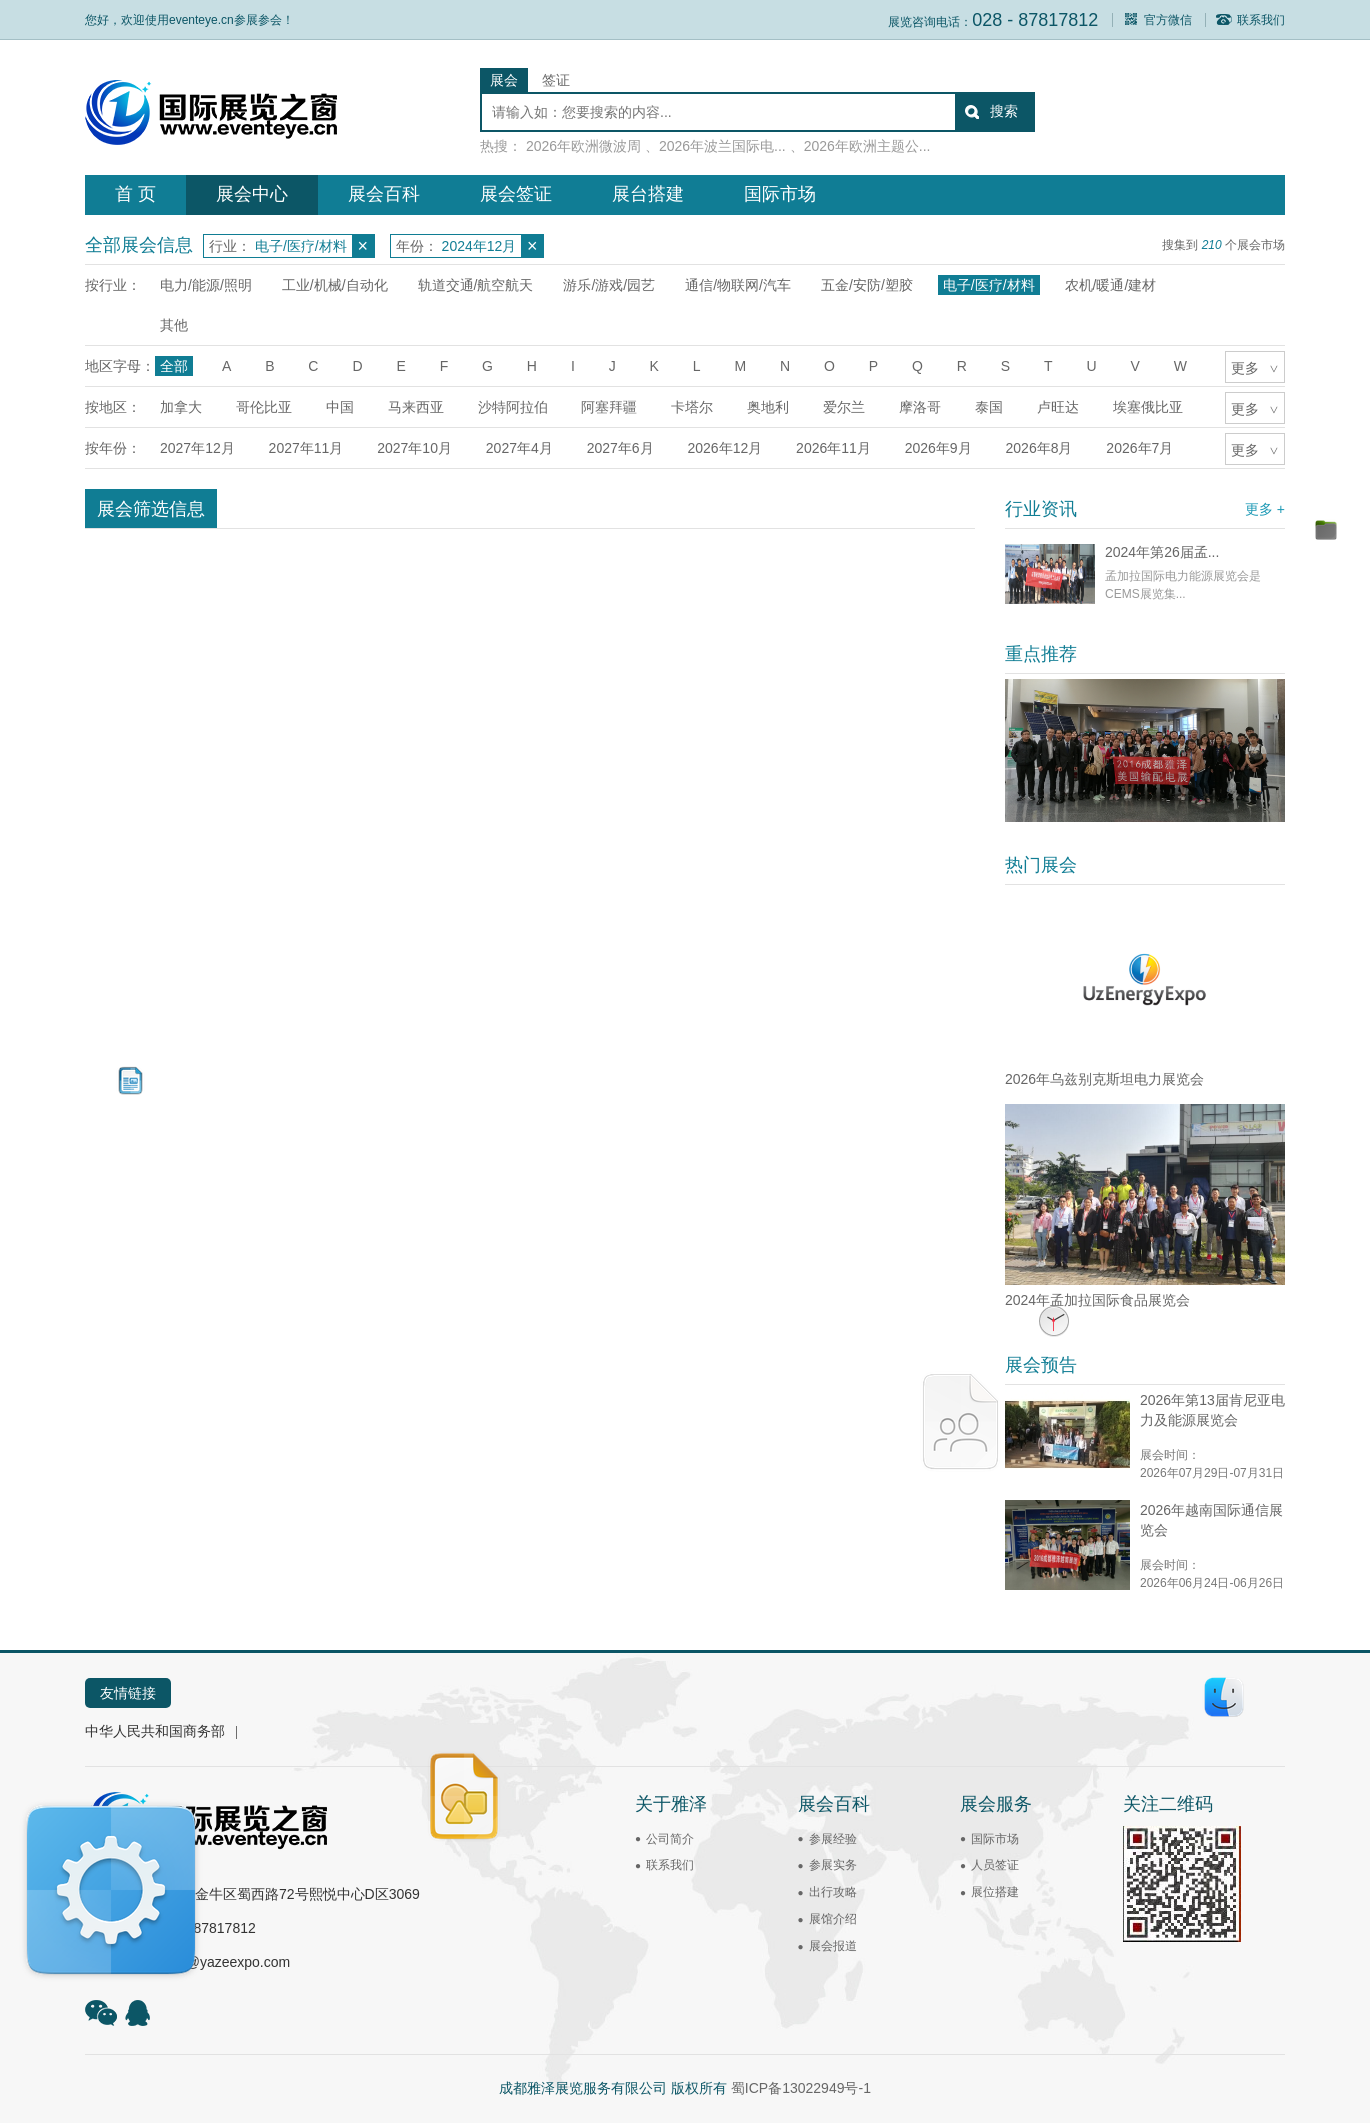 The width and height of the screenshot is (1370, 2123). I want to click on open Finder to browse files and folders, so click(1224, 1697).